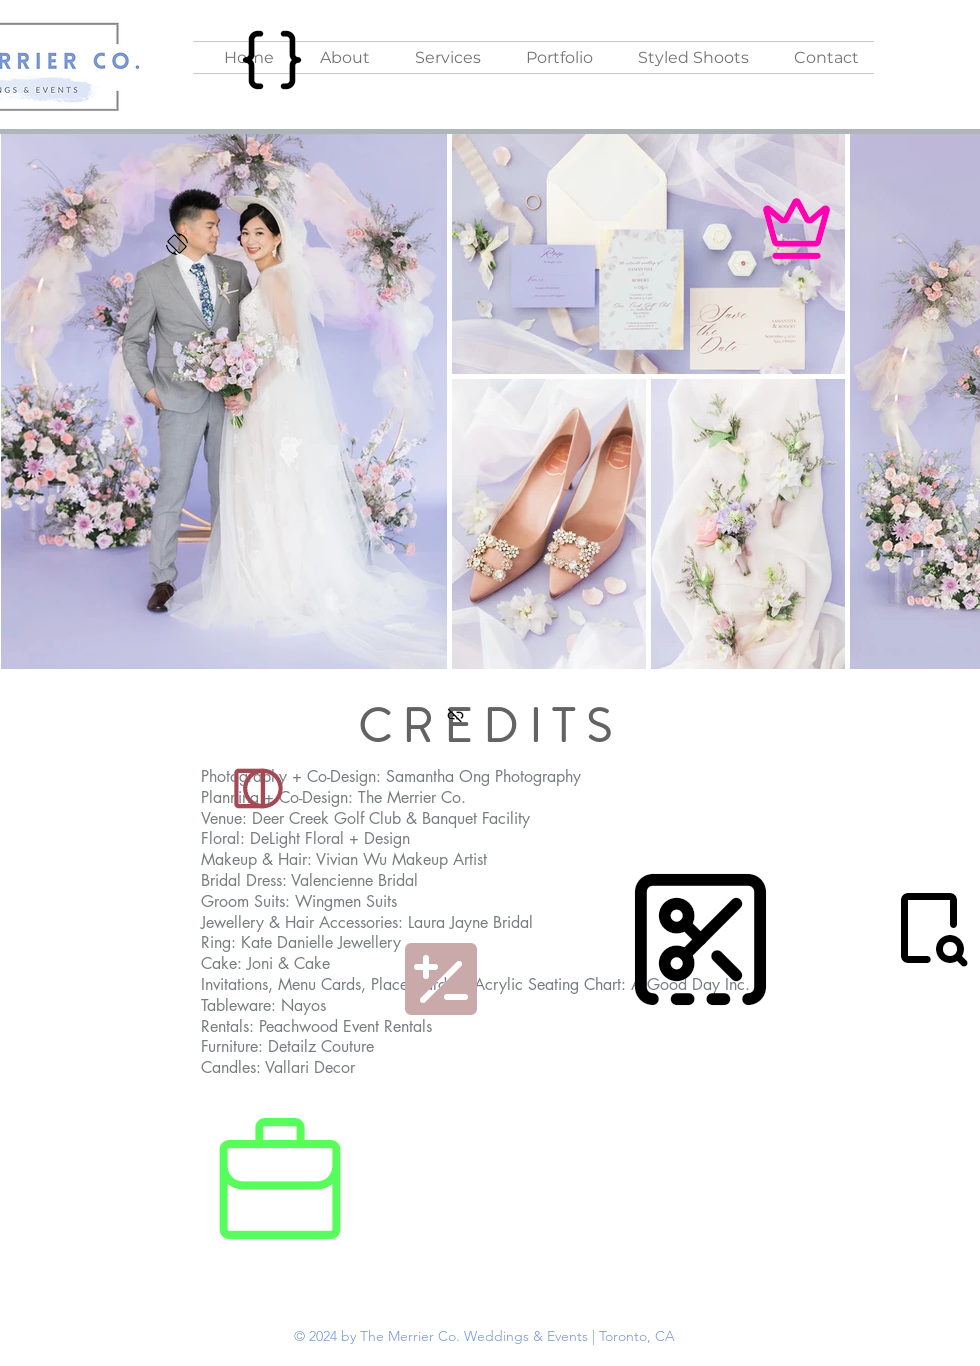  Describe the element at coordinates (455, 715) in the screenshot. I see `unlink or disconnect a shared link` at that location.